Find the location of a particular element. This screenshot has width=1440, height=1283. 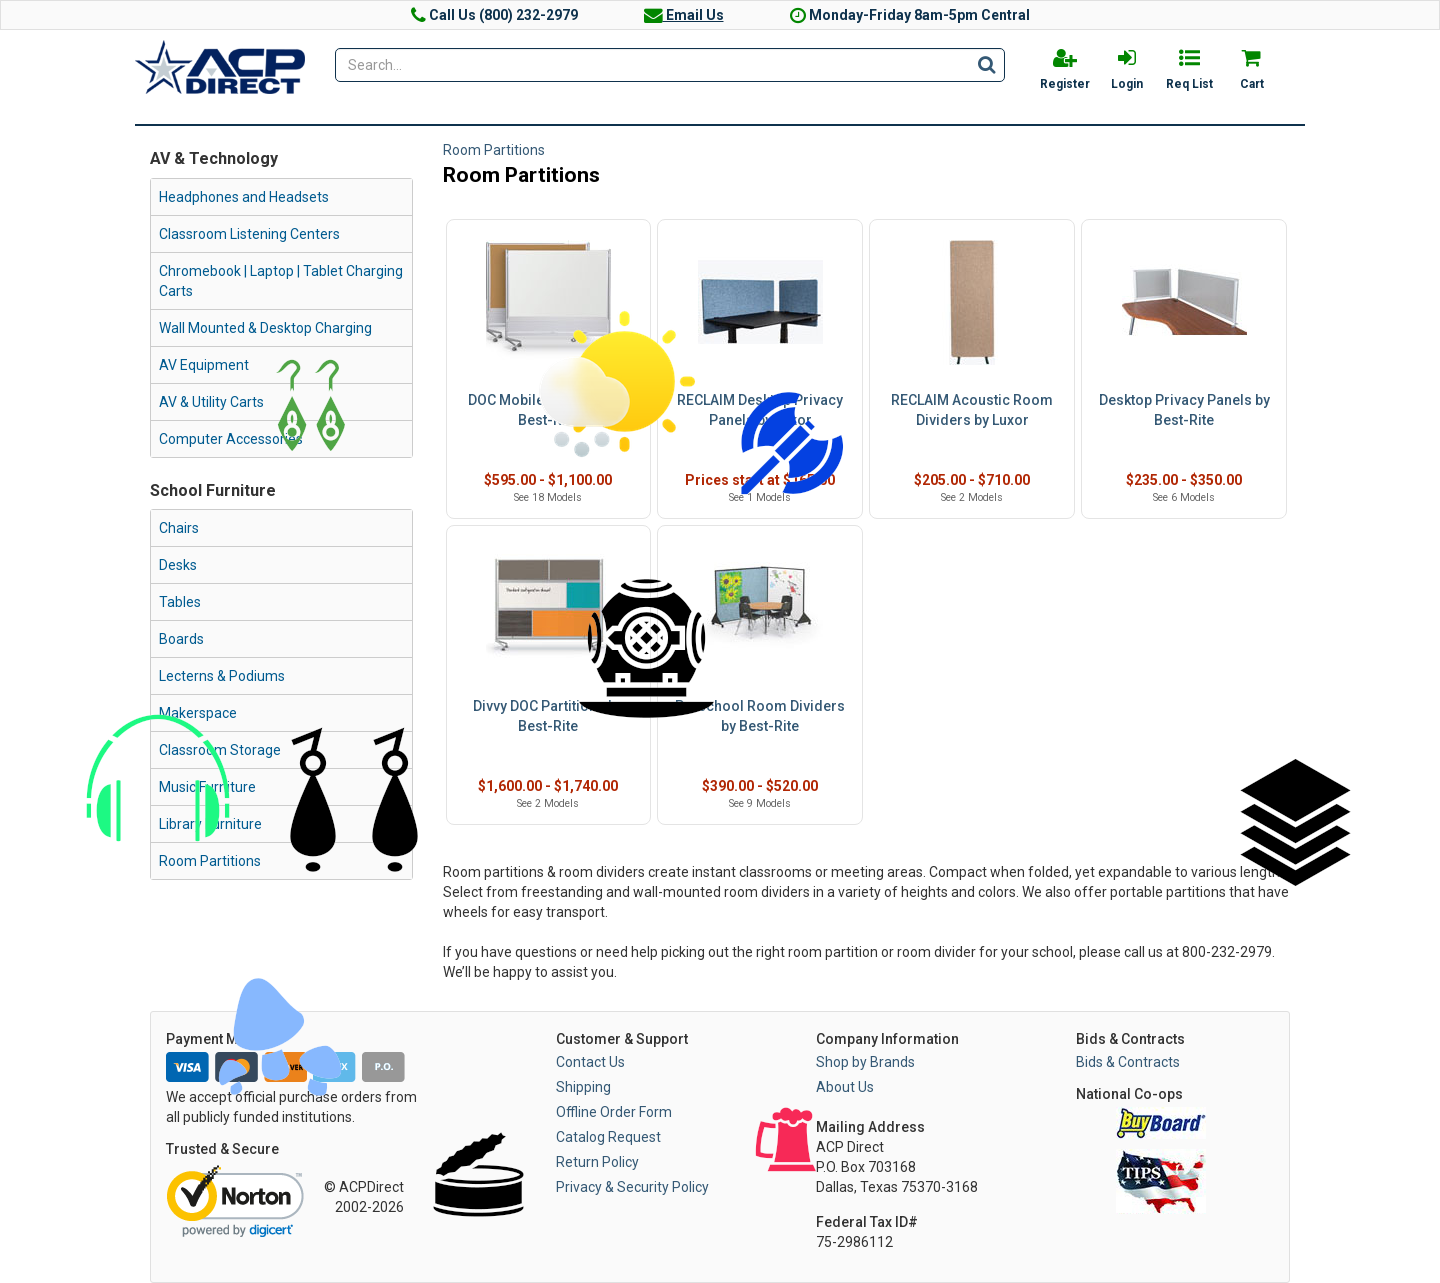

browse or shop for earrings is located at coordinates (310, 403).